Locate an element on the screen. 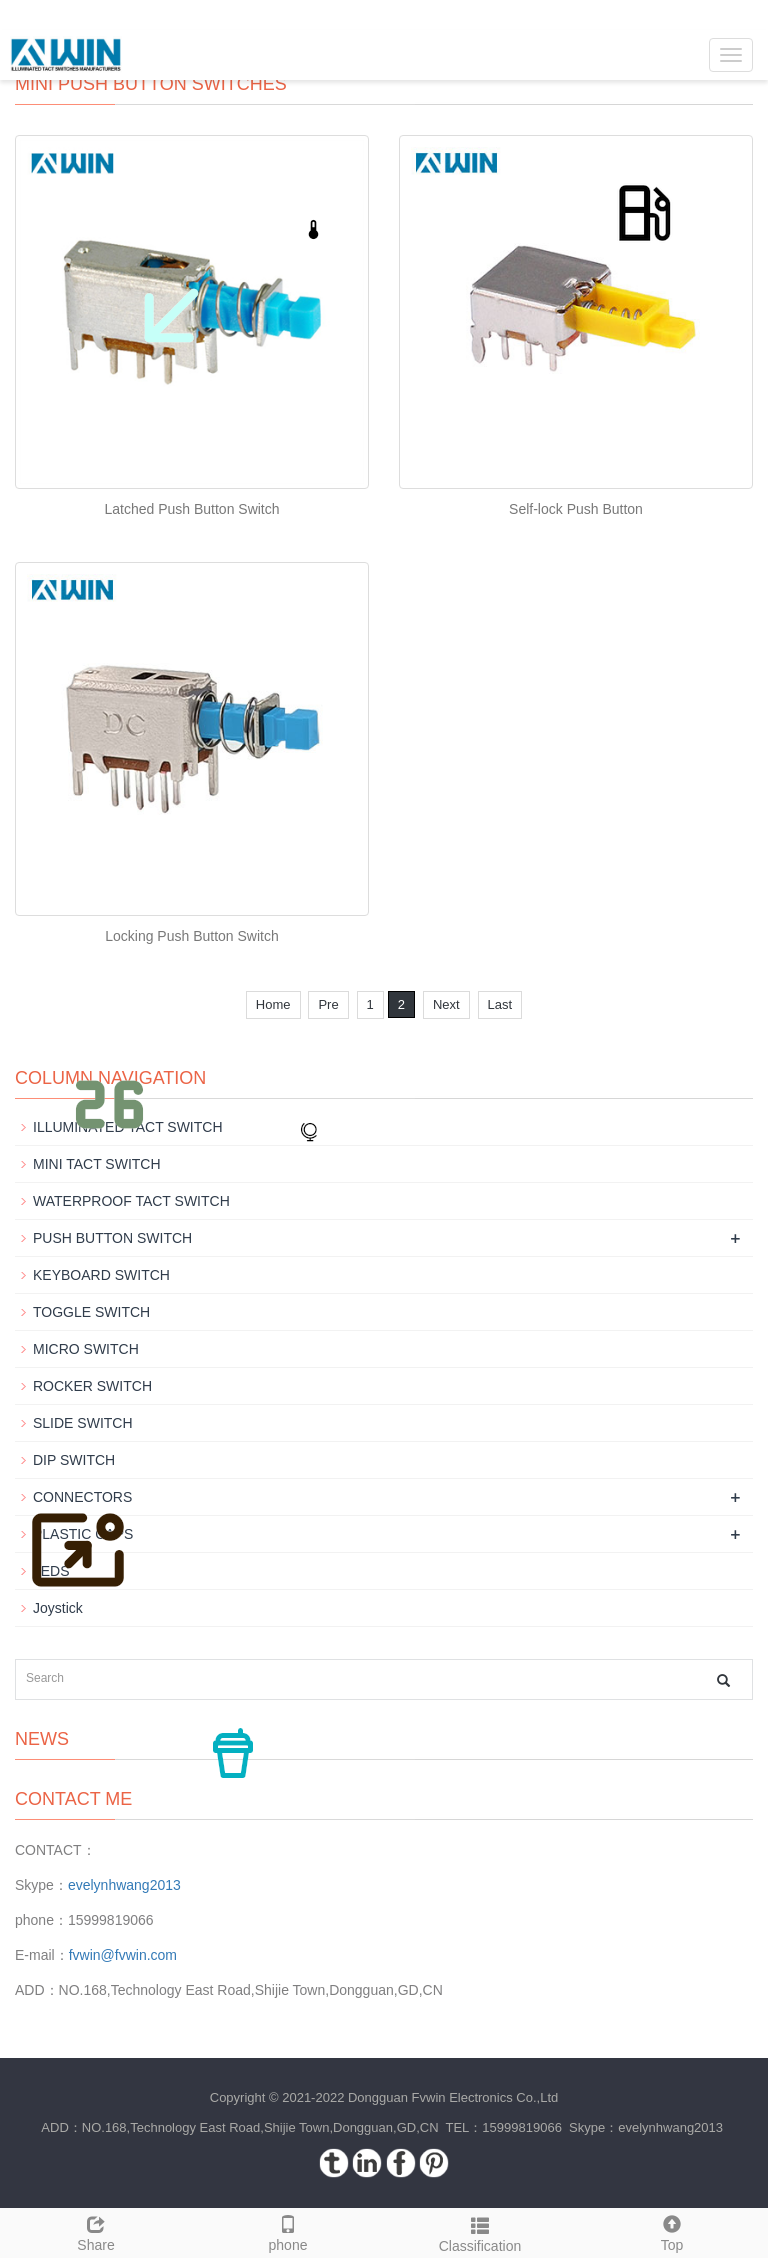 The image size is (768, 2258). view current temperature is located at coordinates (313, 229).